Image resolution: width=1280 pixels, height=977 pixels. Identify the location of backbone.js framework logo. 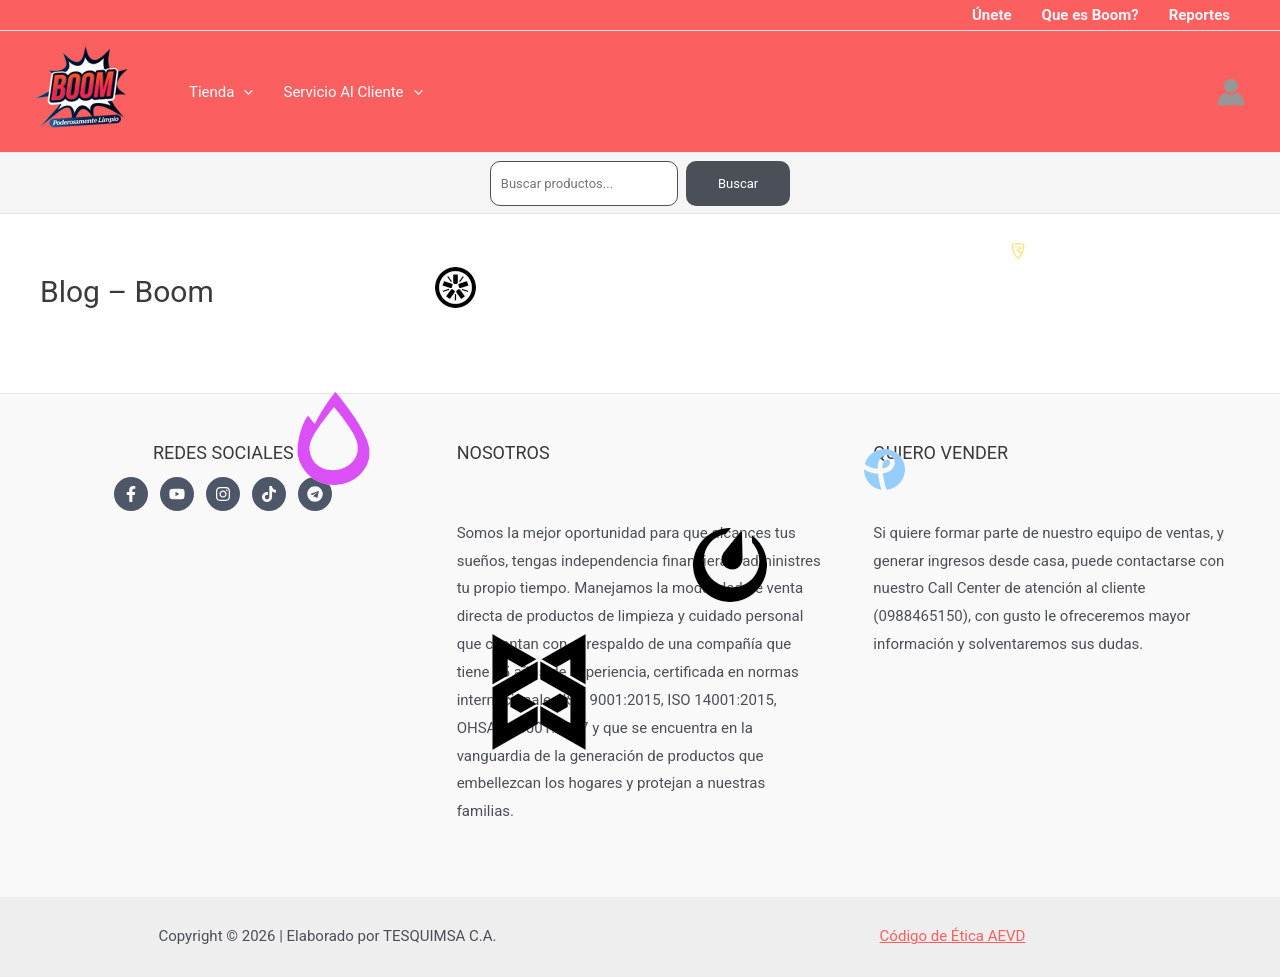
(539, 692).